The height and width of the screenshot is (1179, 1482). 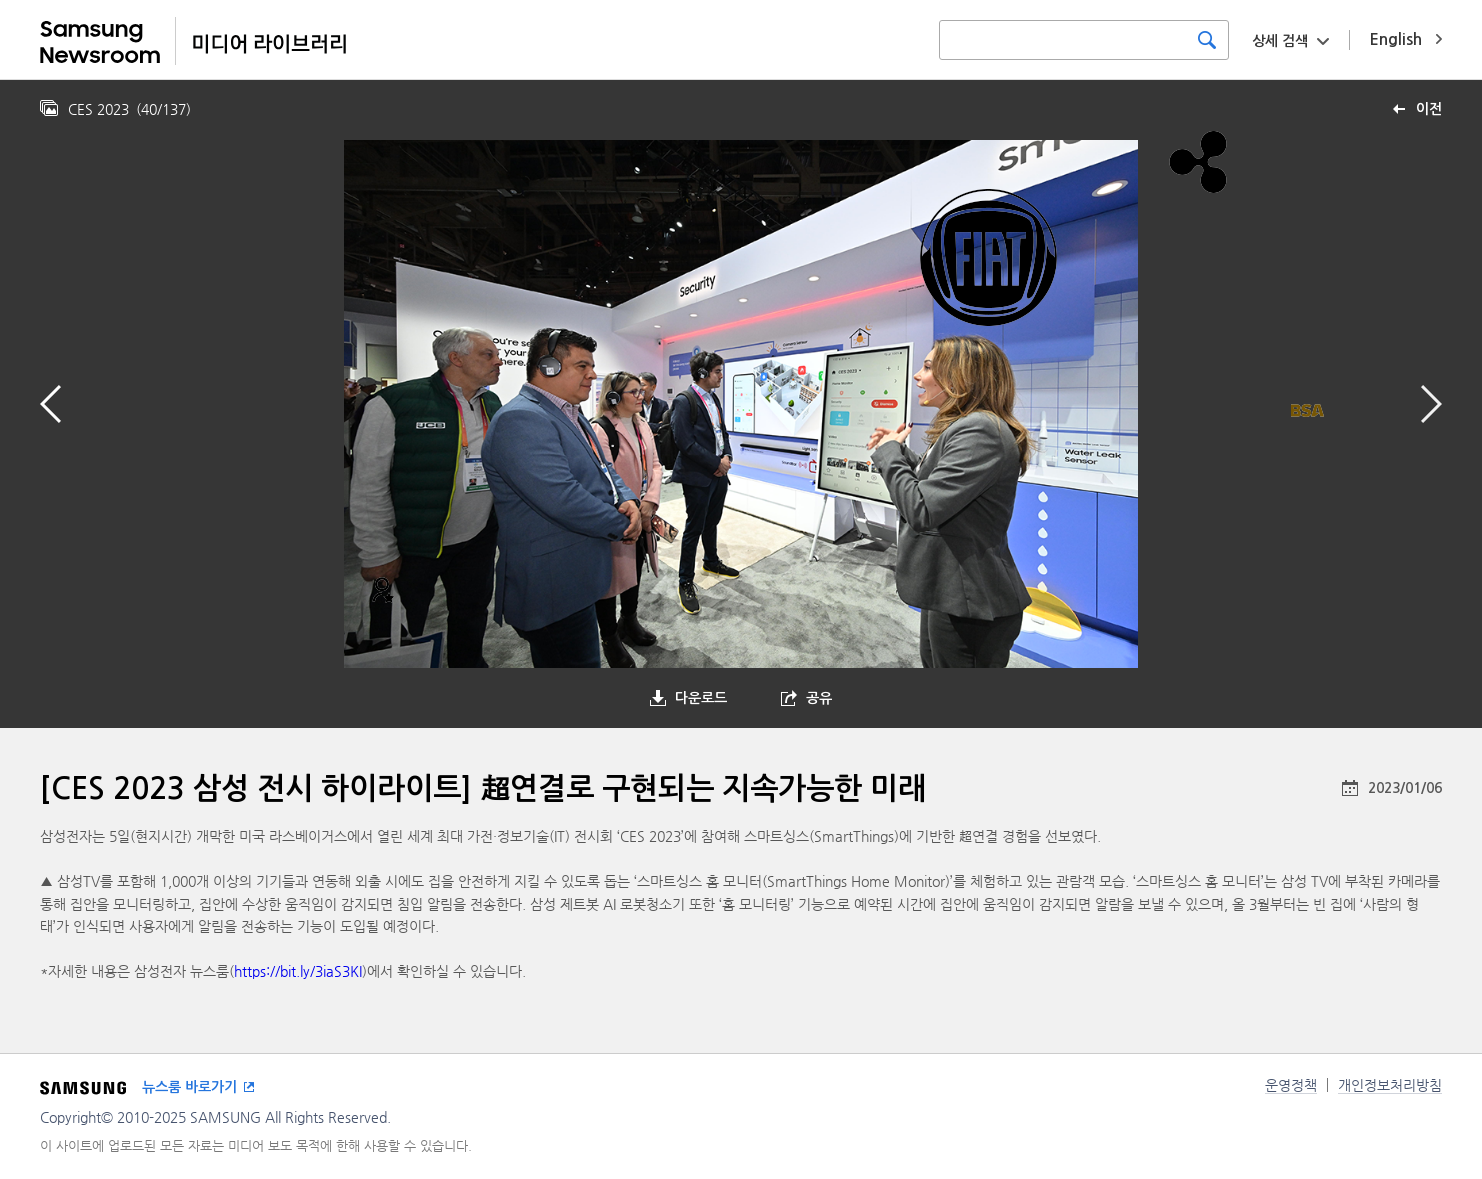 What do you see at coordinates (988, 257) in the screenshot?
I see `fiat brand or vehicle identification` at bounding box center [988, 257].